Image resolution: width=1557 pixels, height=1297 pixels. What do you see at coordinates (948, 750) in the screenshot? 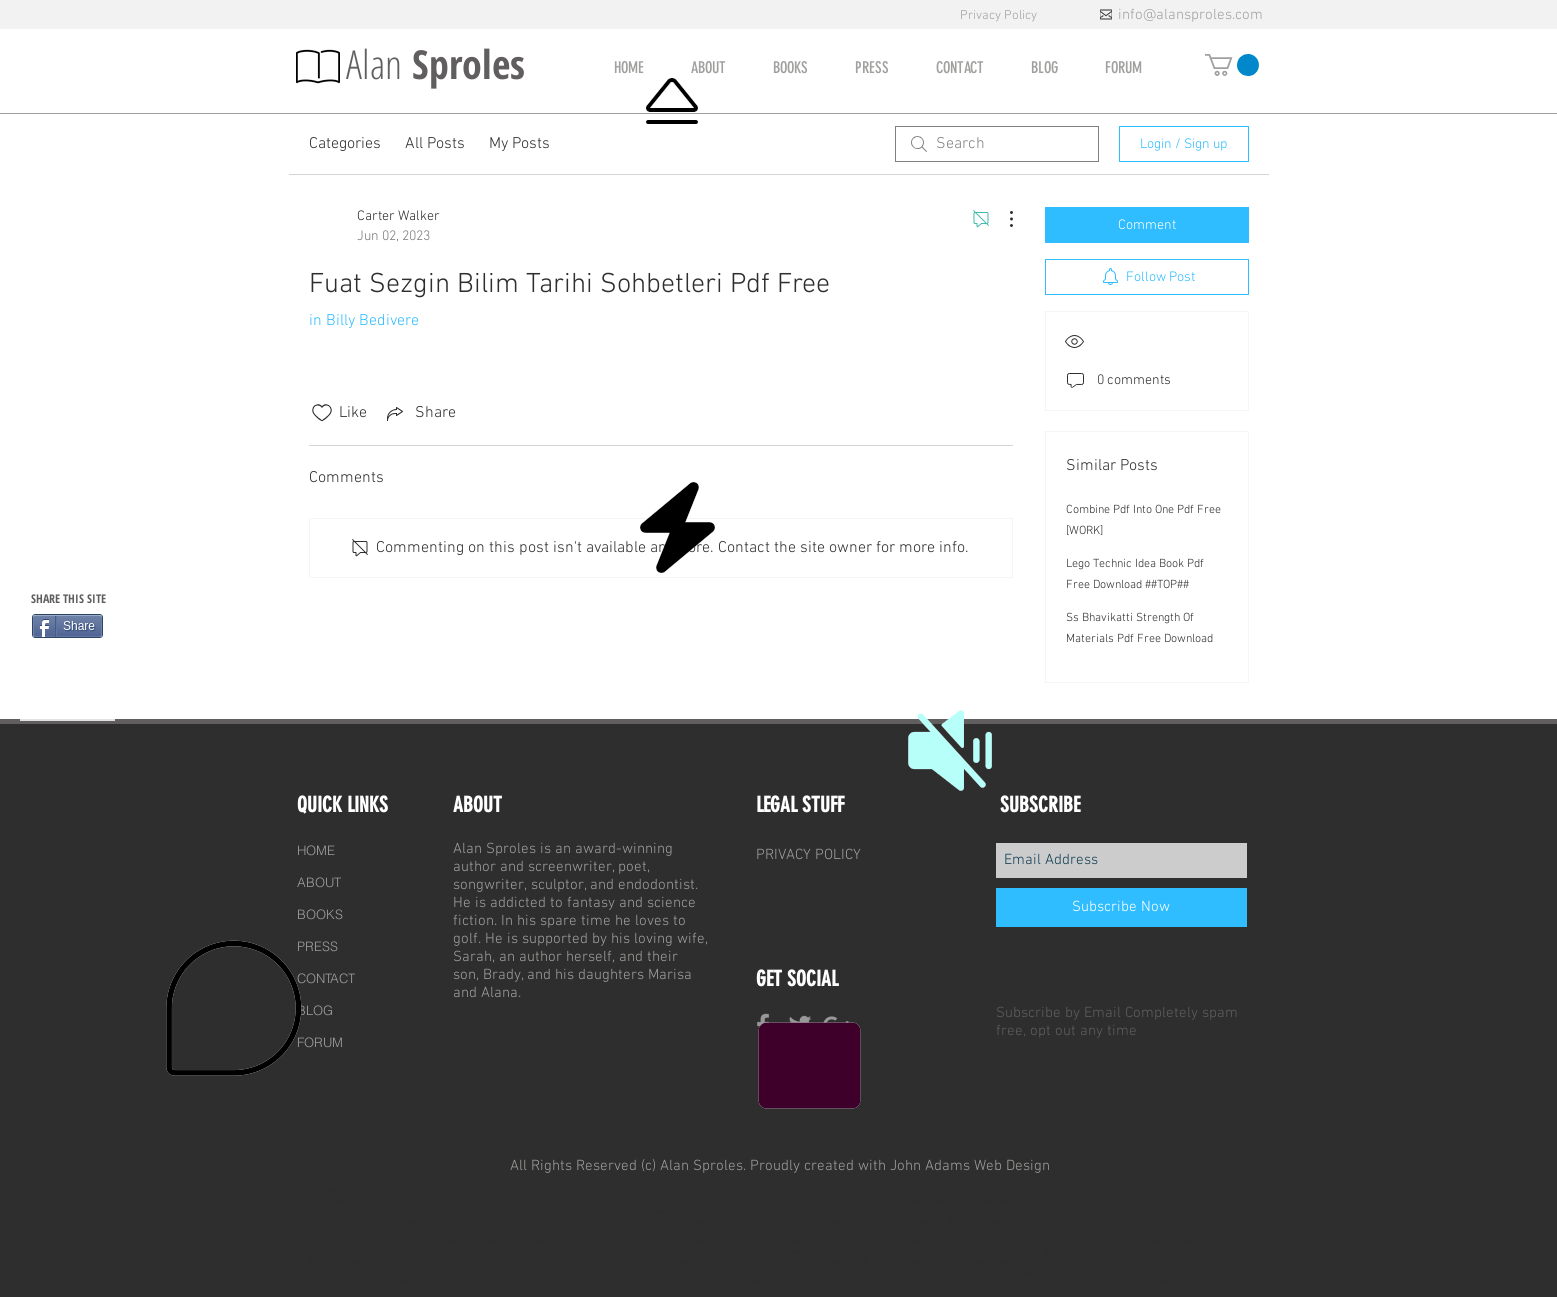
I see `mute audio or sound` at bounding box center [948, 750].